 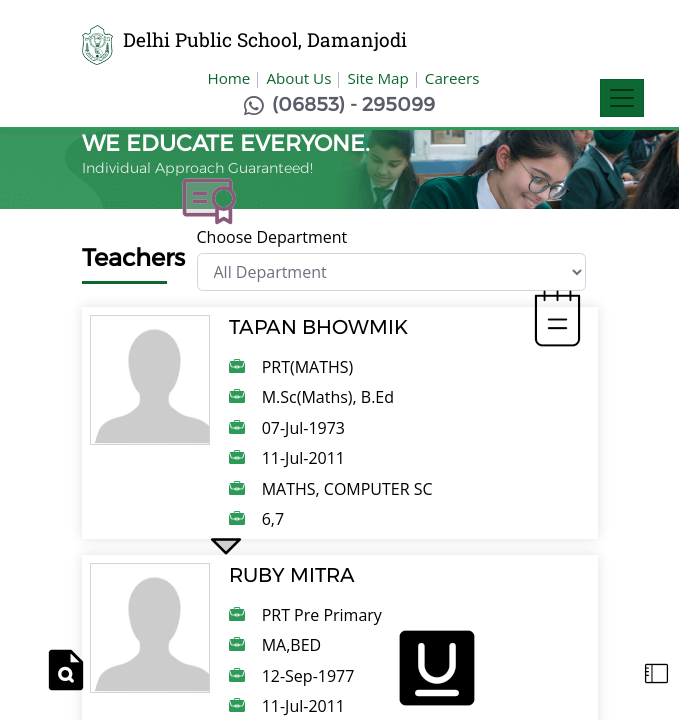 I want to click on toggle sidebar navigation panel, so click(x=656, y=673).